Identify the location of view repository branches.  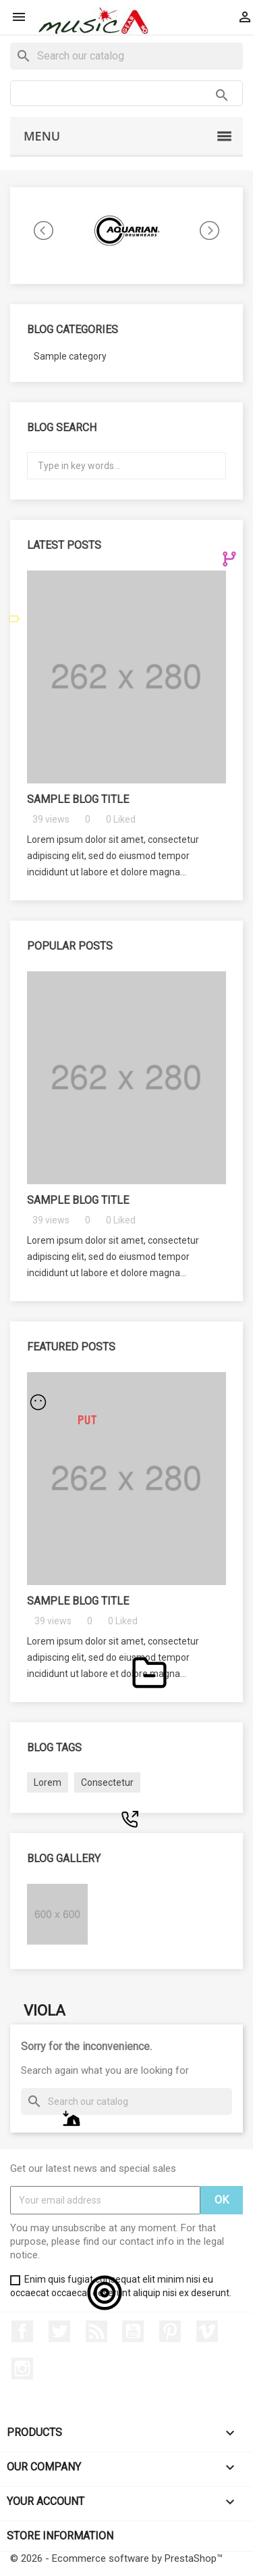
(229, 559).